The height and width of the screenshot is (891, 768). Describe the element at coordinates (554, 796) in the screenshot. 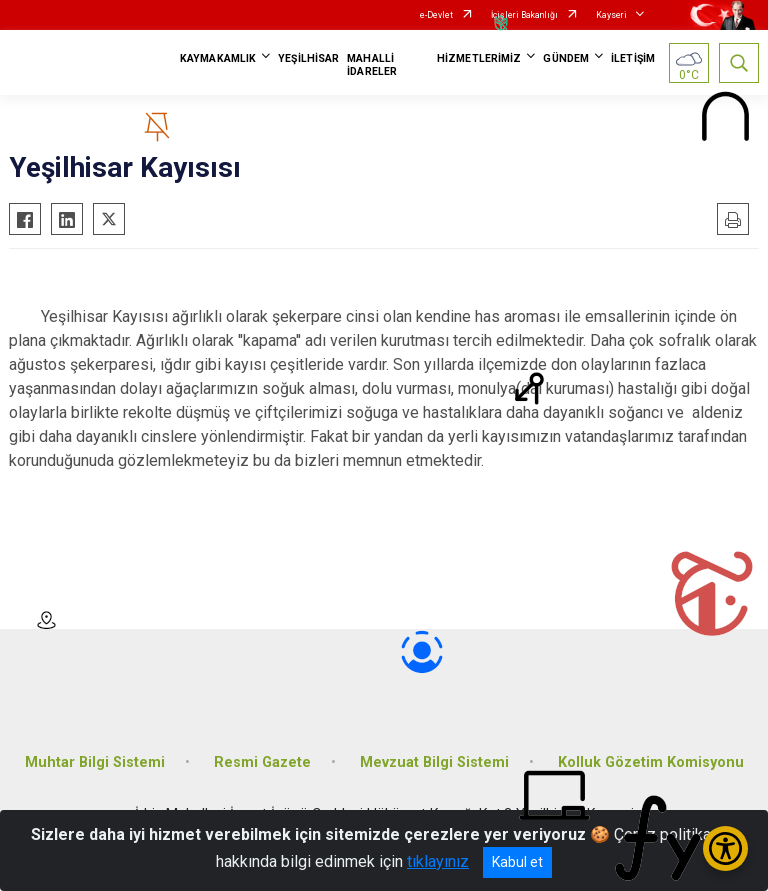

I see `access whiteboard or presentation mode` at that location.